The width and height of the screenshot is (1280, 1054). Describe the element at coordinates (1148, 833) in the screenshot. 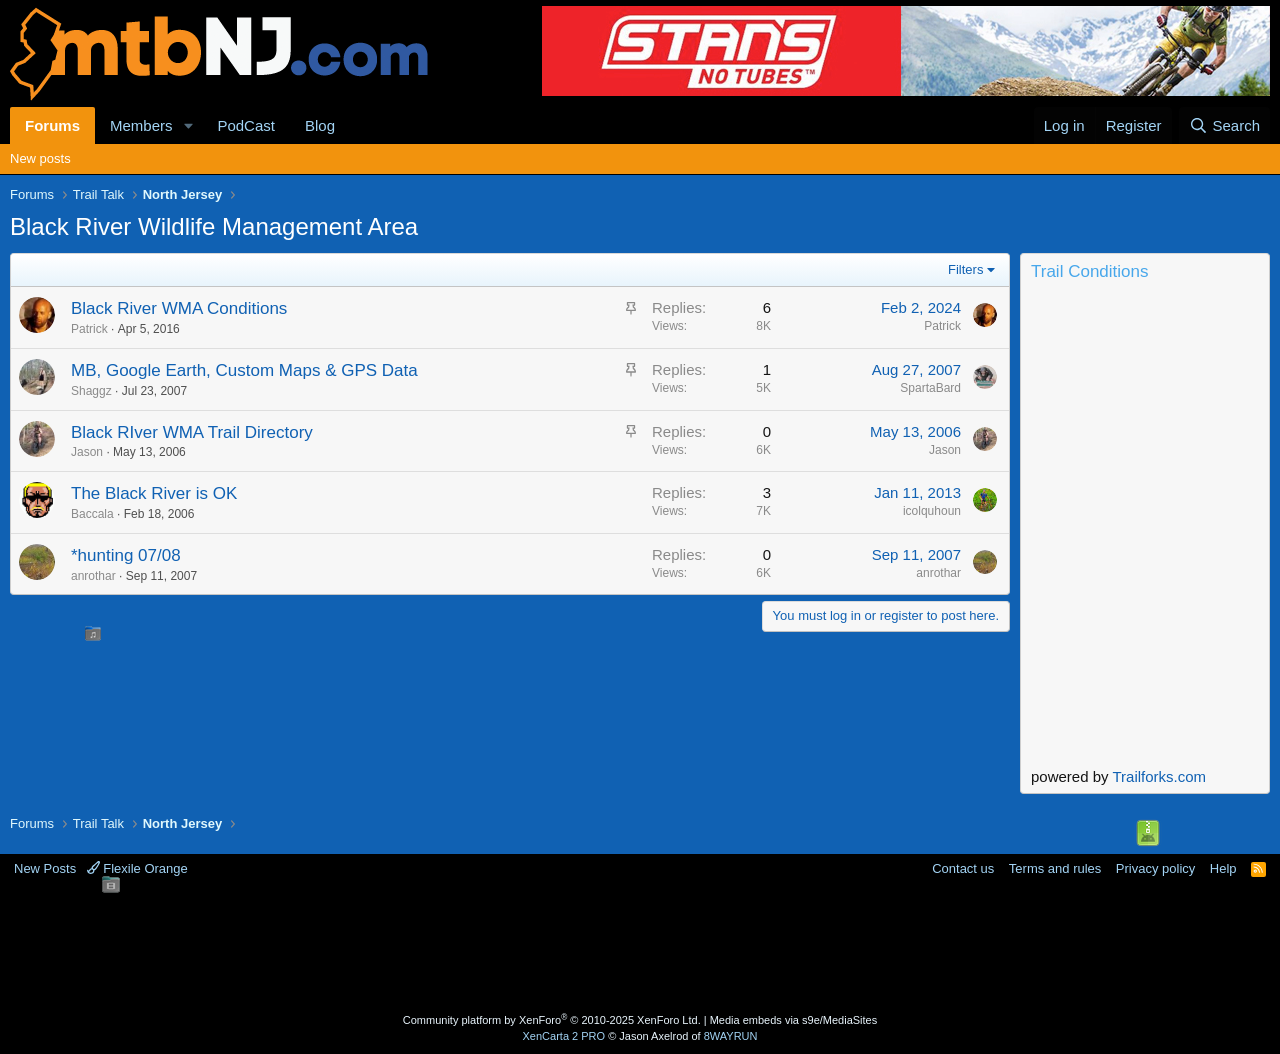

I see `an android application package file` at that location.